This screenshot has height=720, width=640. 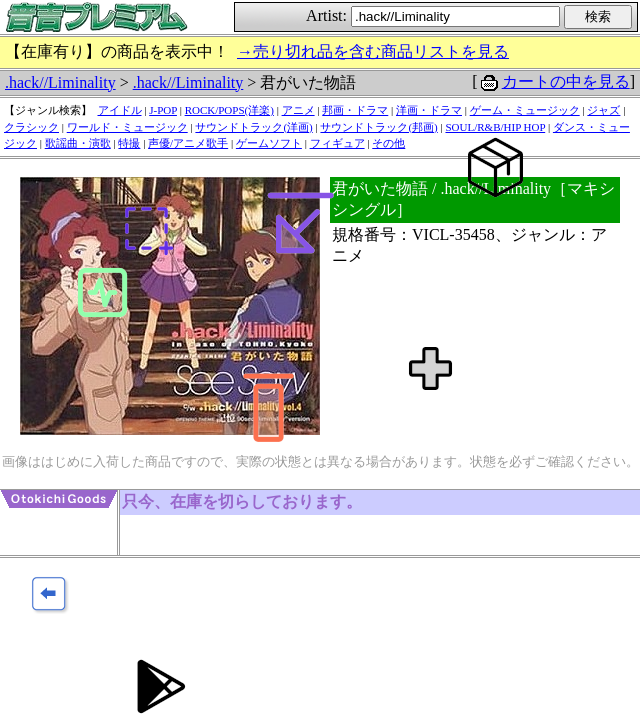 What do you see at coordinates (146, 228) in the screenshot?
I see `add to current selection` at bounding box center [146, 228].